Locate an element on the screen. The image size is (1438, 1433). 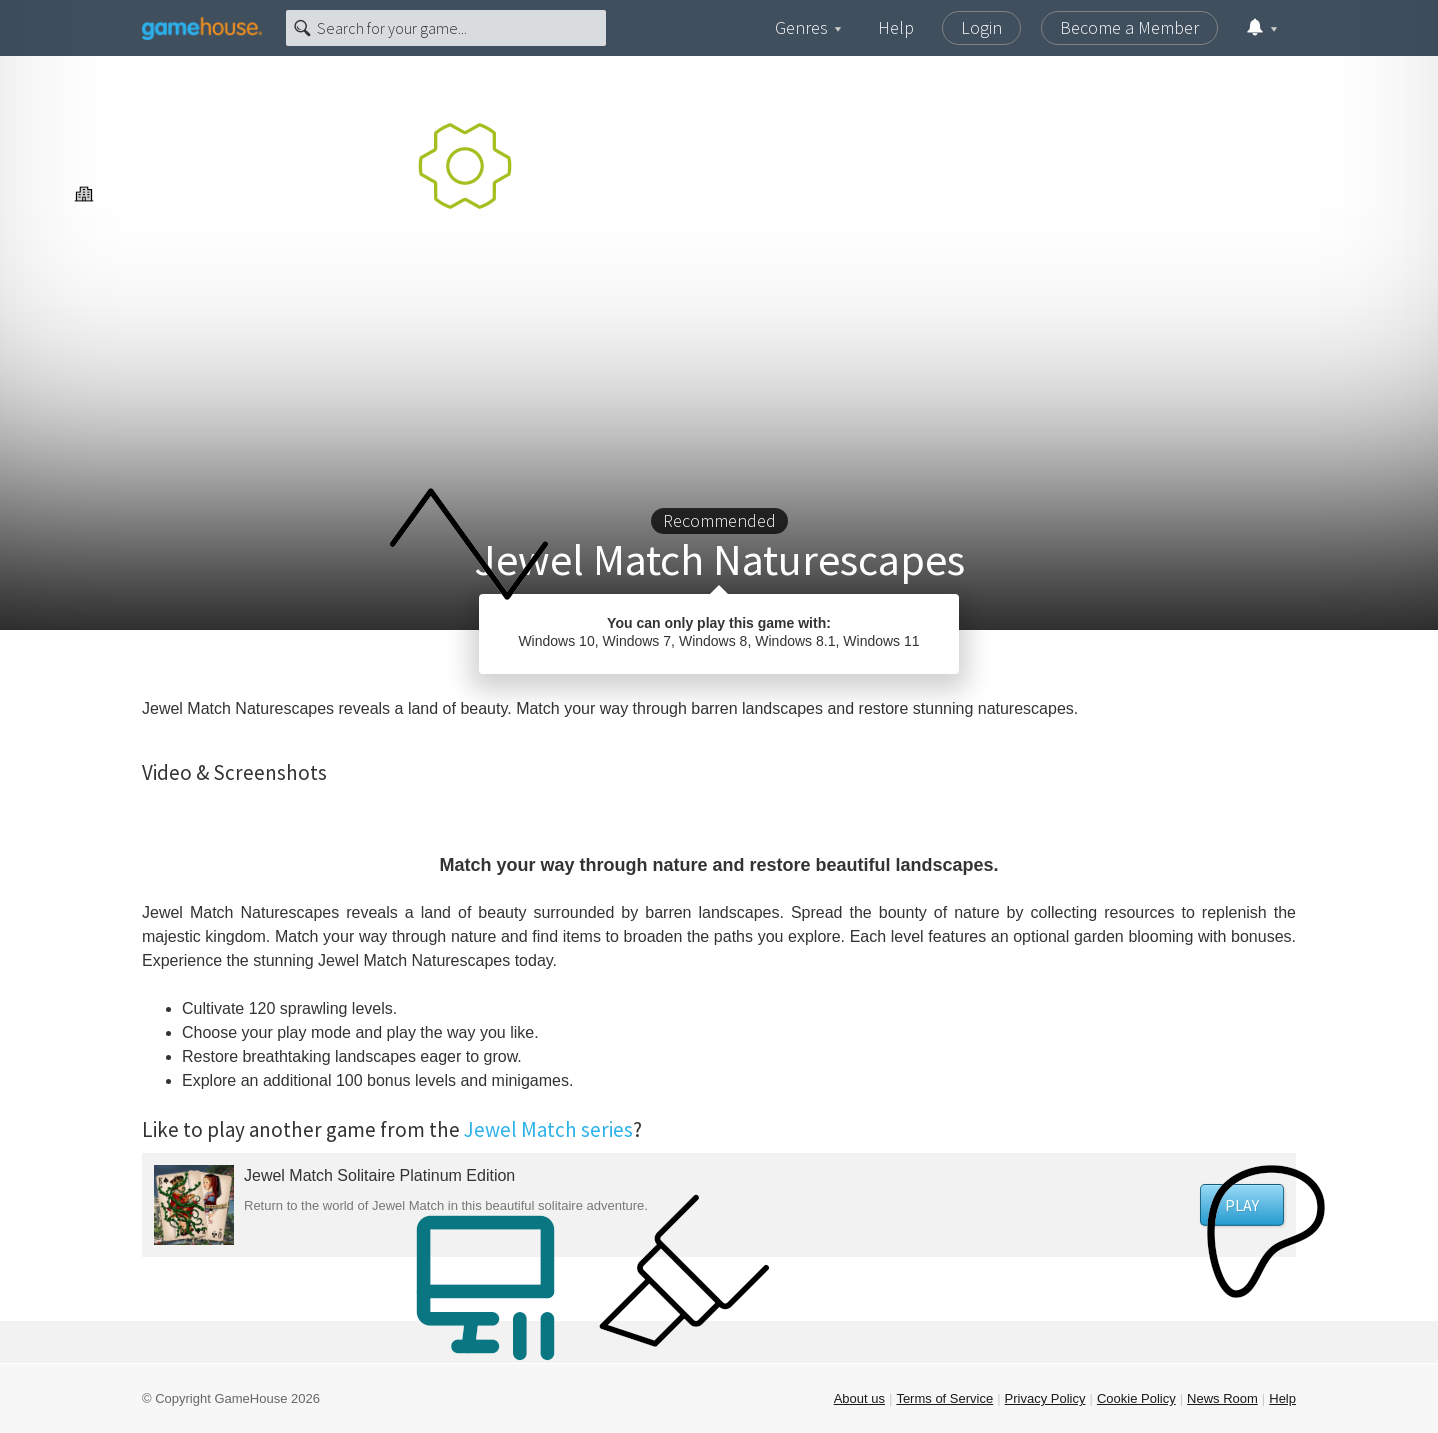
access settings or preferences is located at coordinates (465, 166).